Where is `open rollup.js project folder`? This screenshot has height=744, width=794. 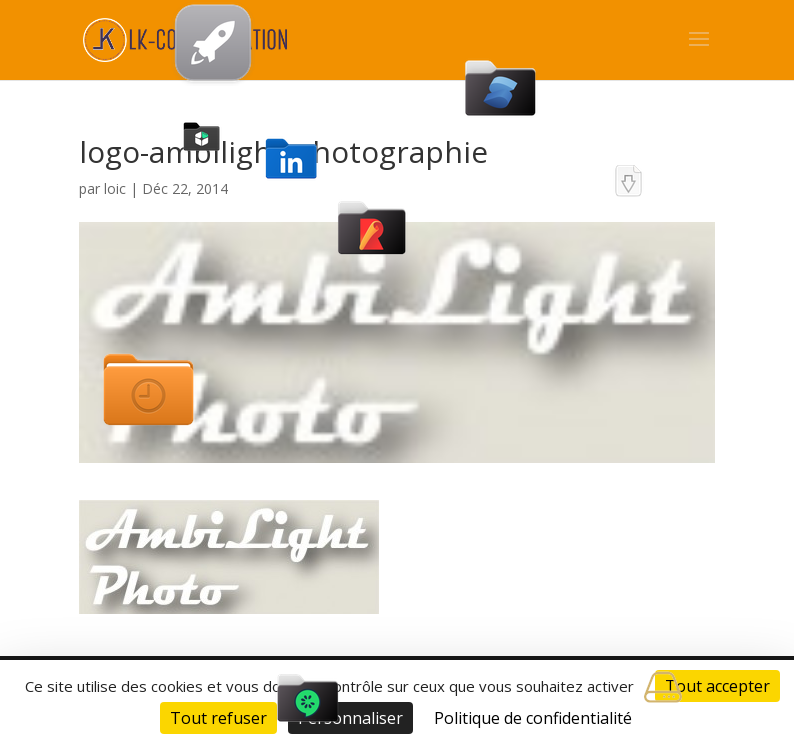 open rollup.js project folder is located at coordinates (371, 229).